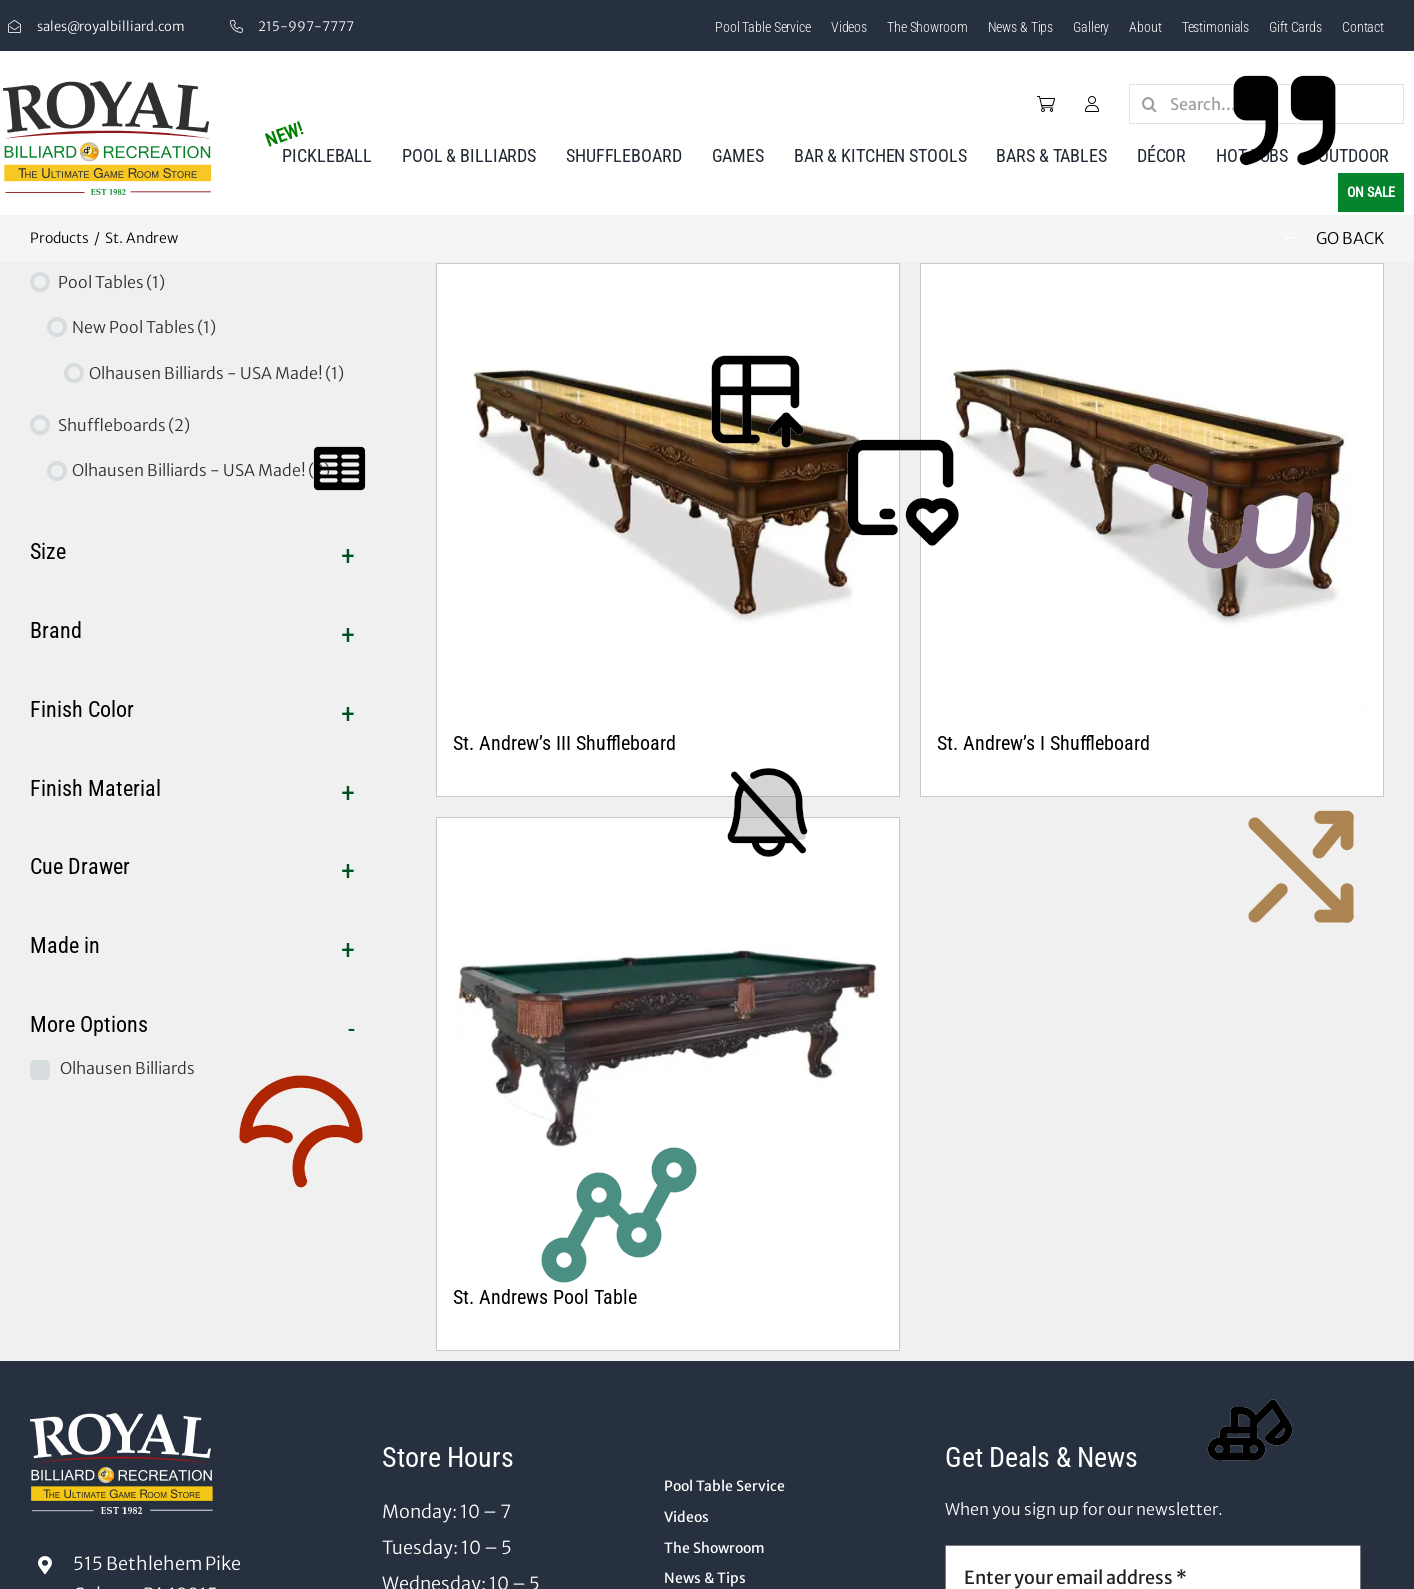 This screenshot has height=1589, width=1414. Describe the element at coordinates (755, 399) in the screenshot. I see `import data into a table` at that location.